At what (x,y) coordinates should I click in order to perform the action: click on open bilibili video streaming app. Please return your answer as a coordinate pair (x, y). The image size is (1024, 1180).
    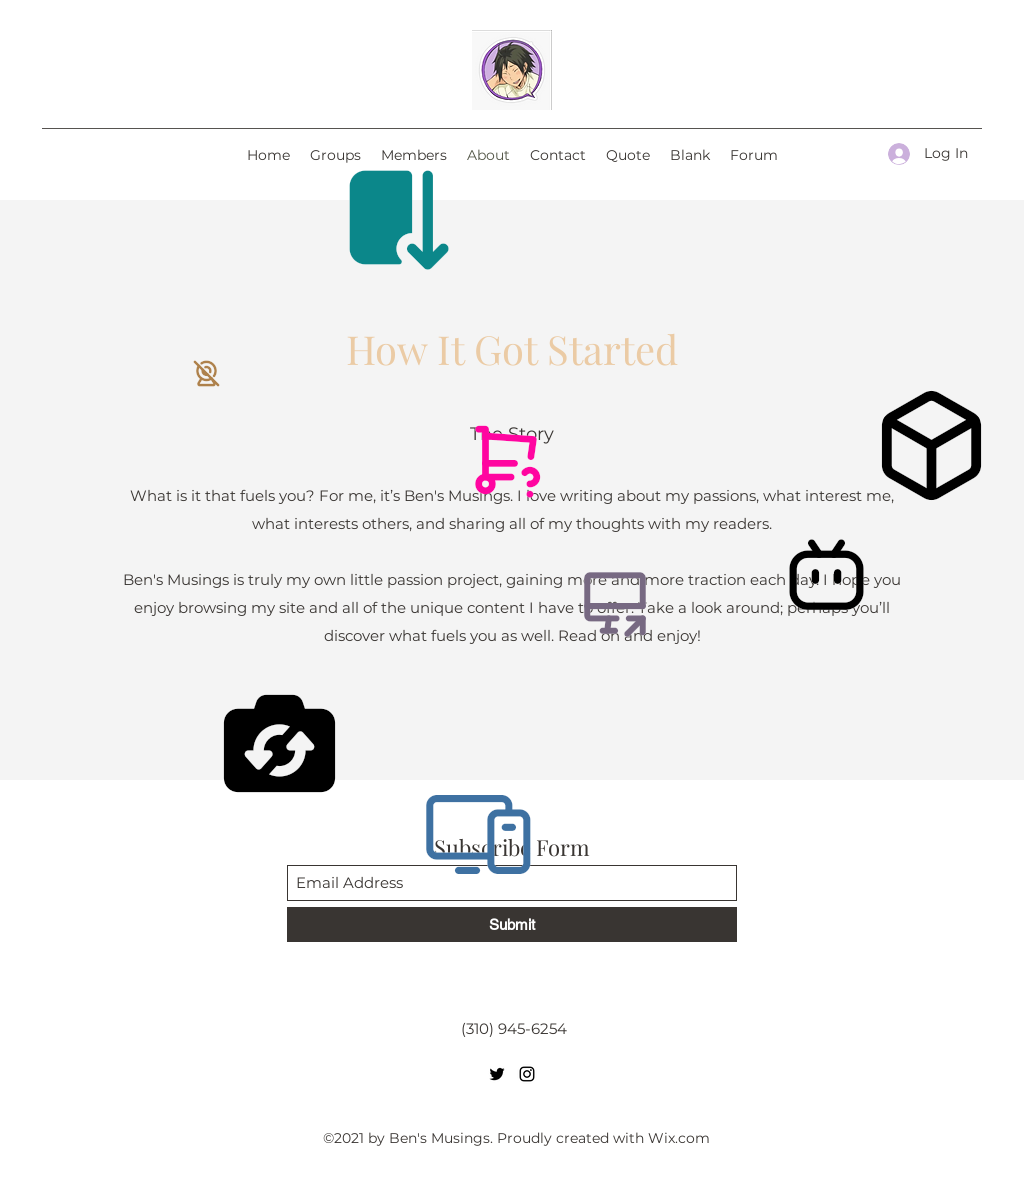
    Looking at the image, I should click on (826, 576).